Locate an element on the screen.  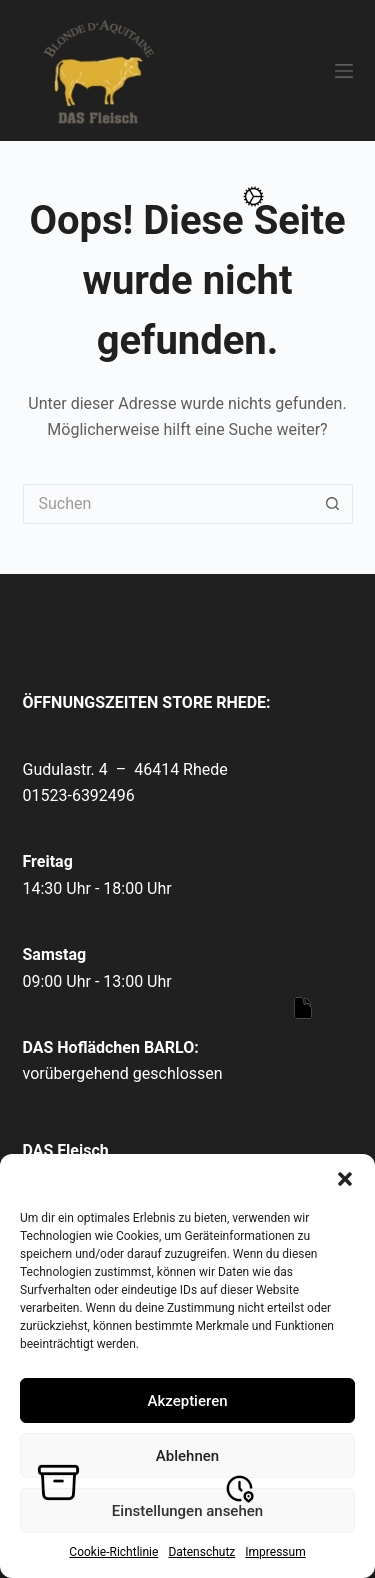
access settings or preferences is located at coordinates (253, 196).